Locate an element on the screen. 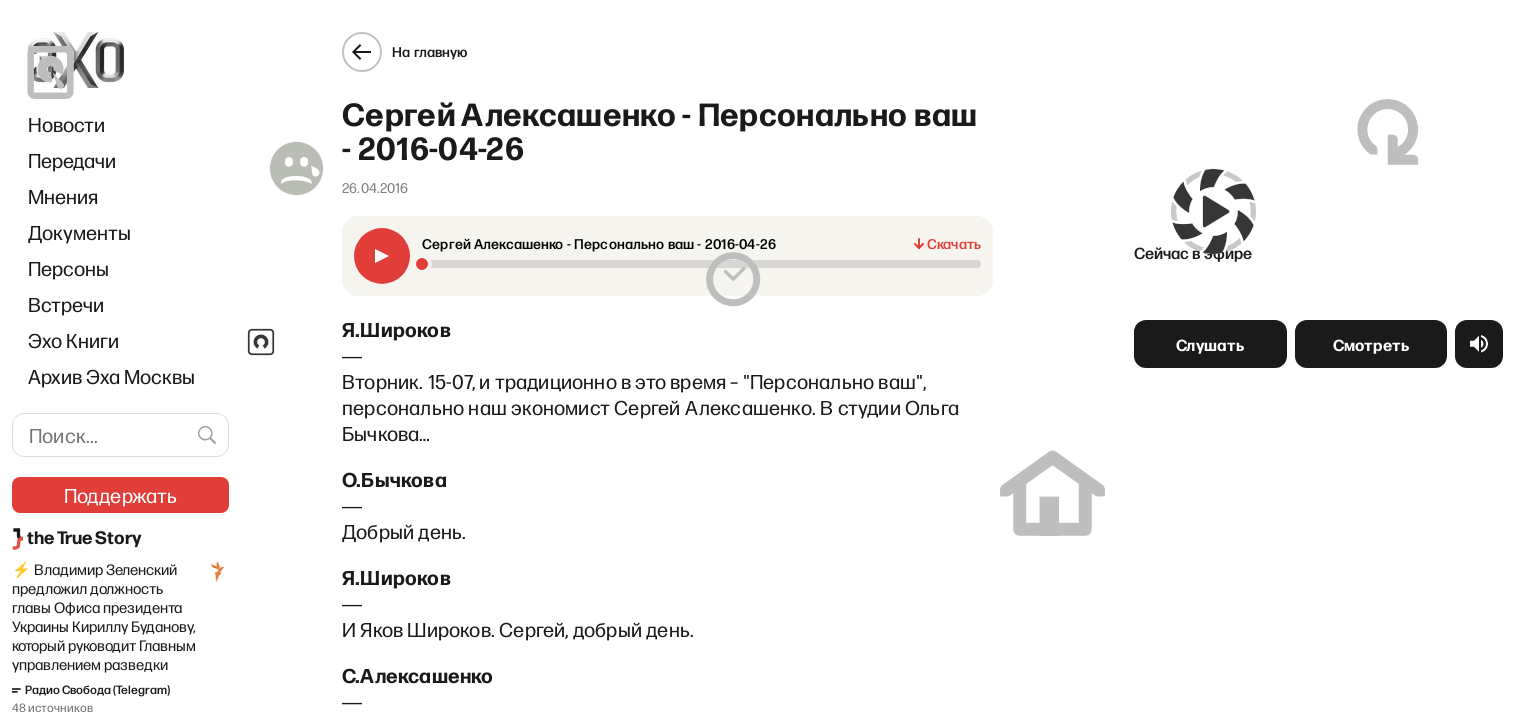 Image resolution: width=1533 pixels, height=720 pixels. indicates sadness or emotional reaction is located at coordinates (296, 168).